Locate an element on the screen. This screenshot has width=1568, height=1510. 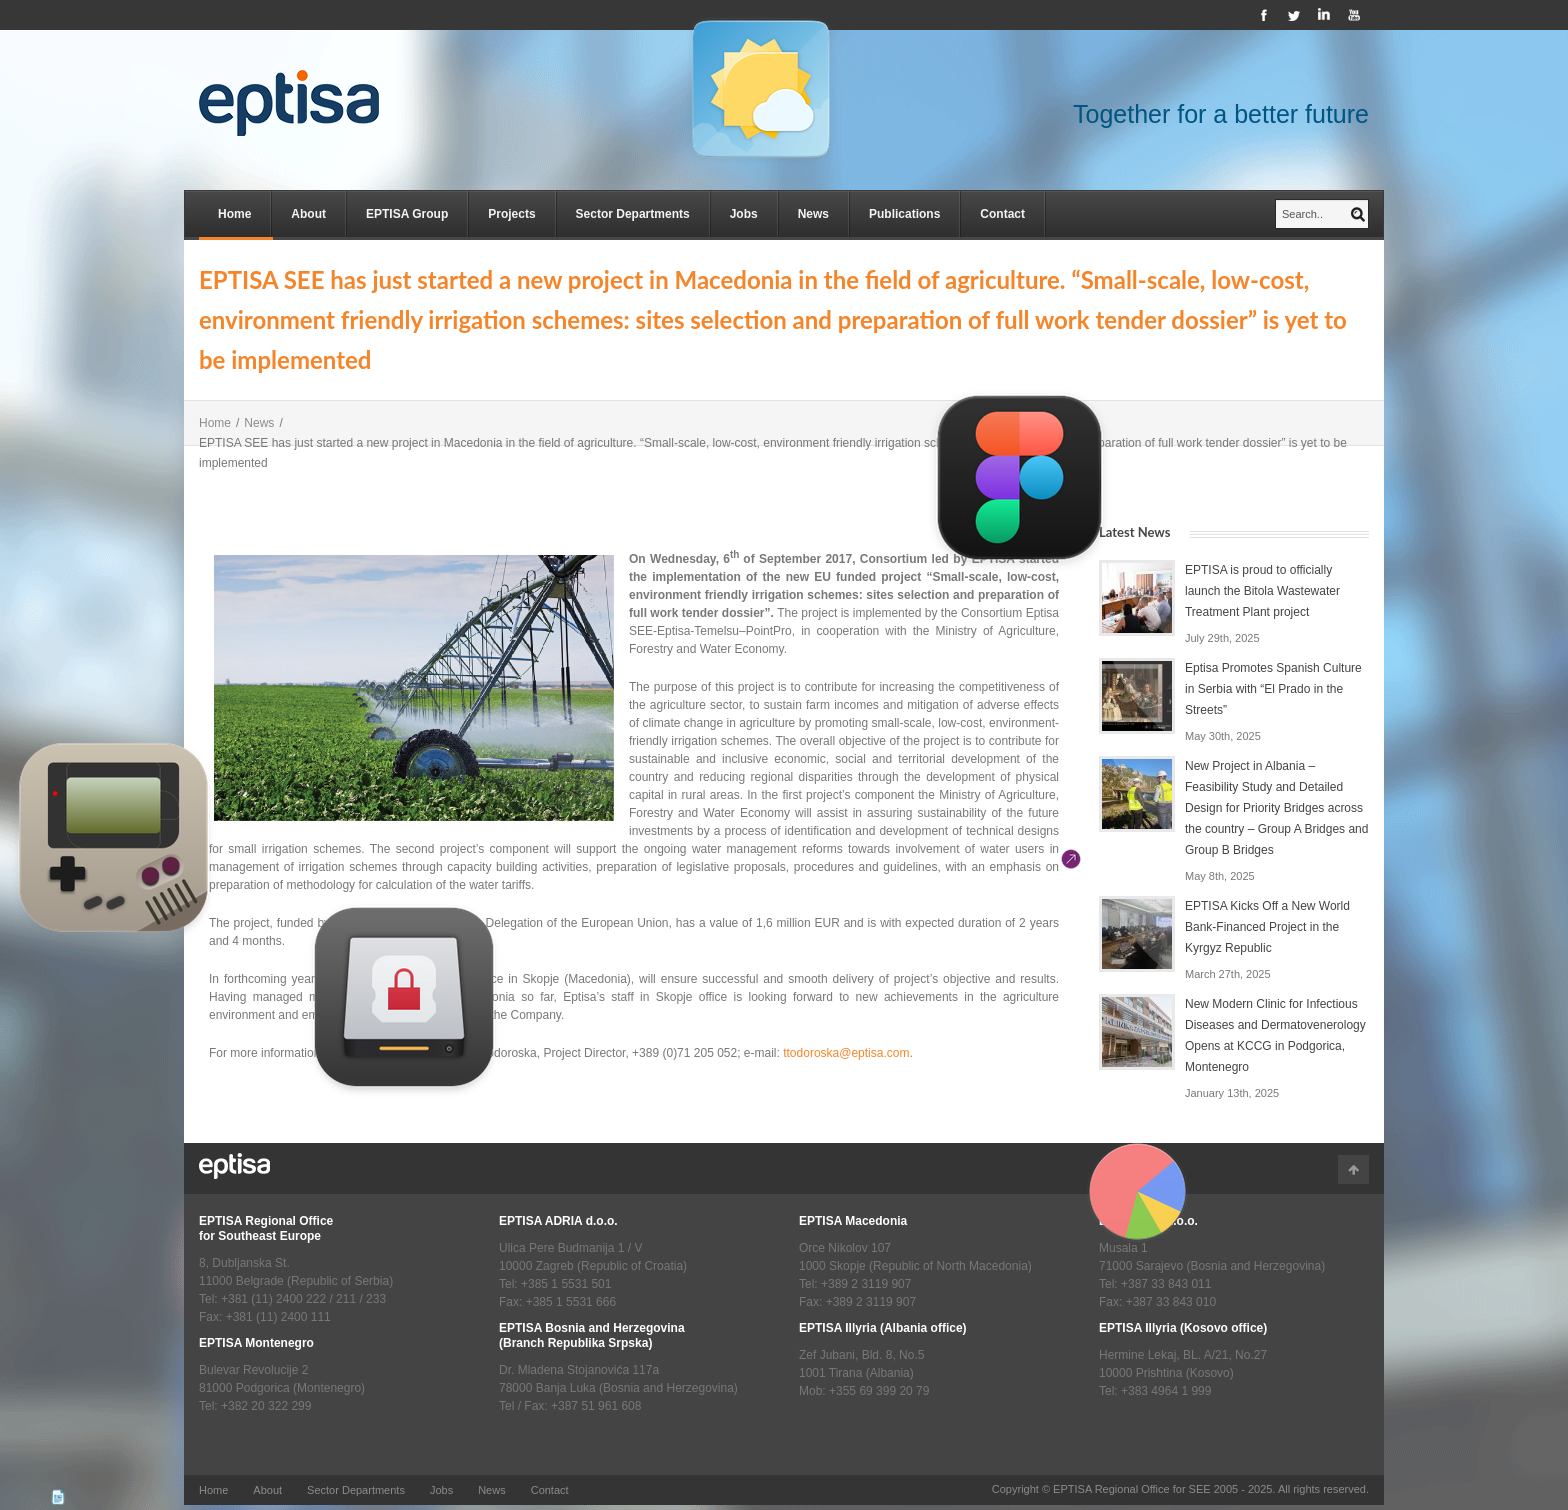
open the weather app is located at coordinates (761, 89).